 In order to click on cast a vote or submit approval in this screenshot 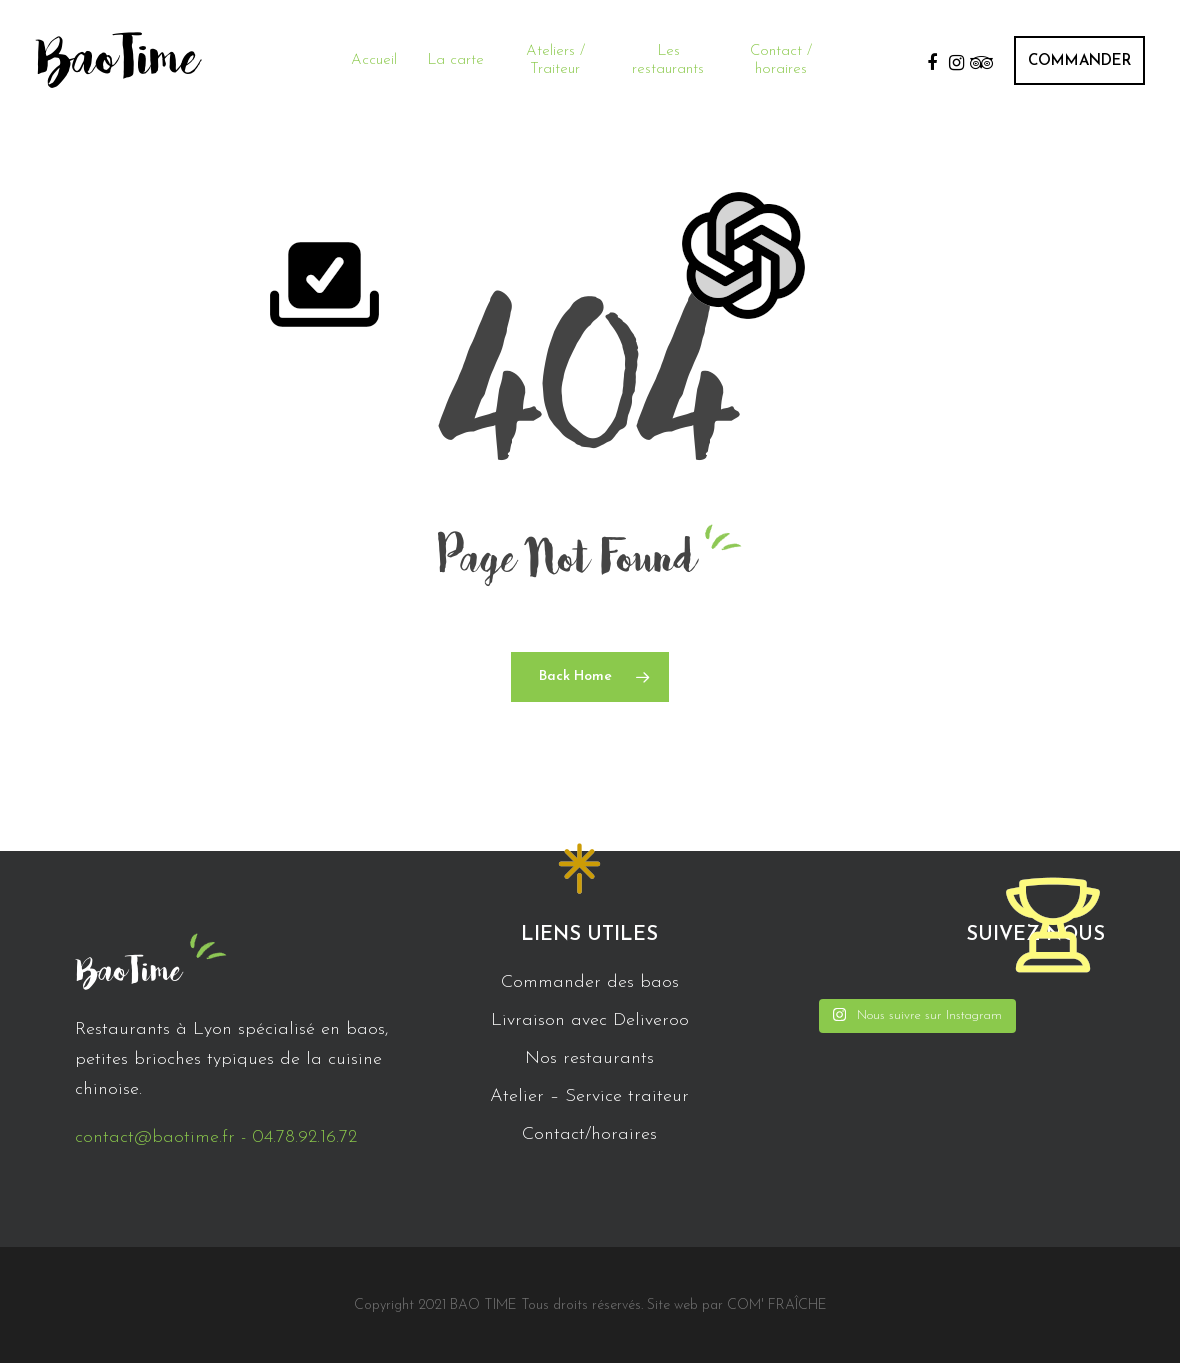, I will do `click(324, 284)`.